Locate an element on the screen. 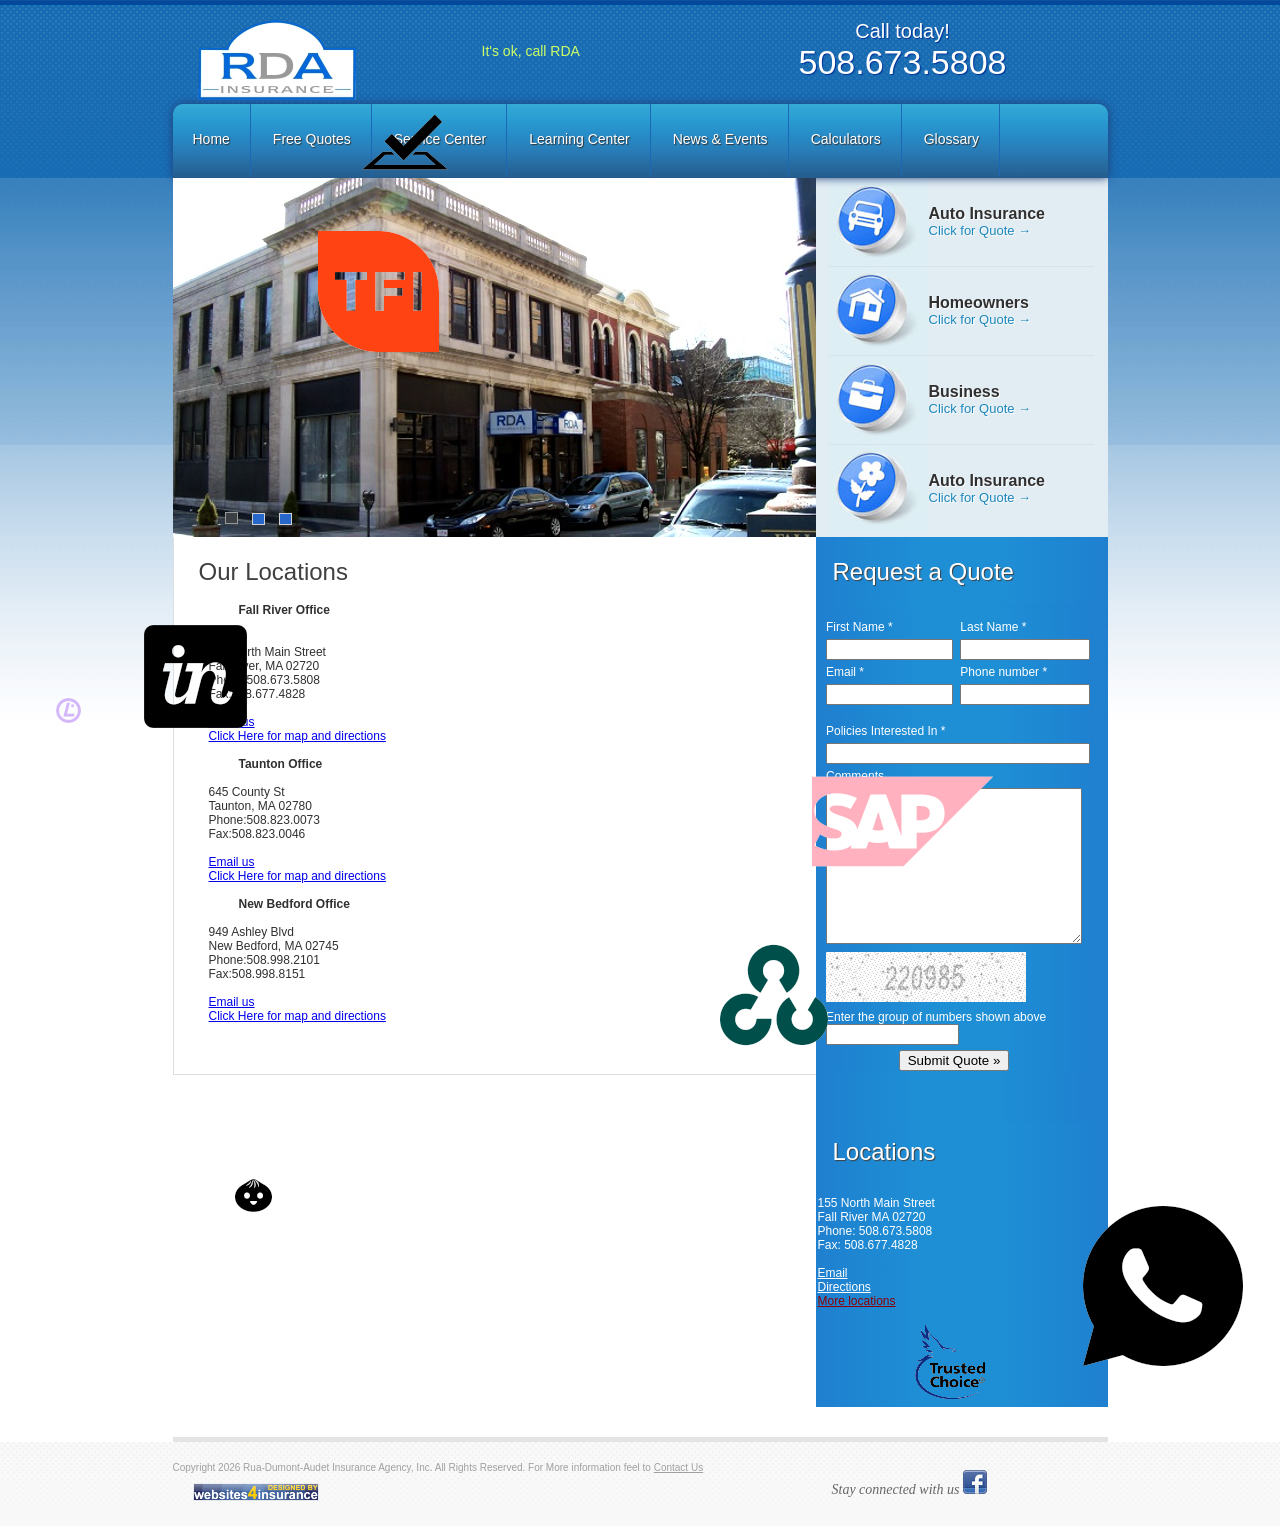 This screenshot has width=1280, height=1526. open InVision app is located at coordinates (195, 676).